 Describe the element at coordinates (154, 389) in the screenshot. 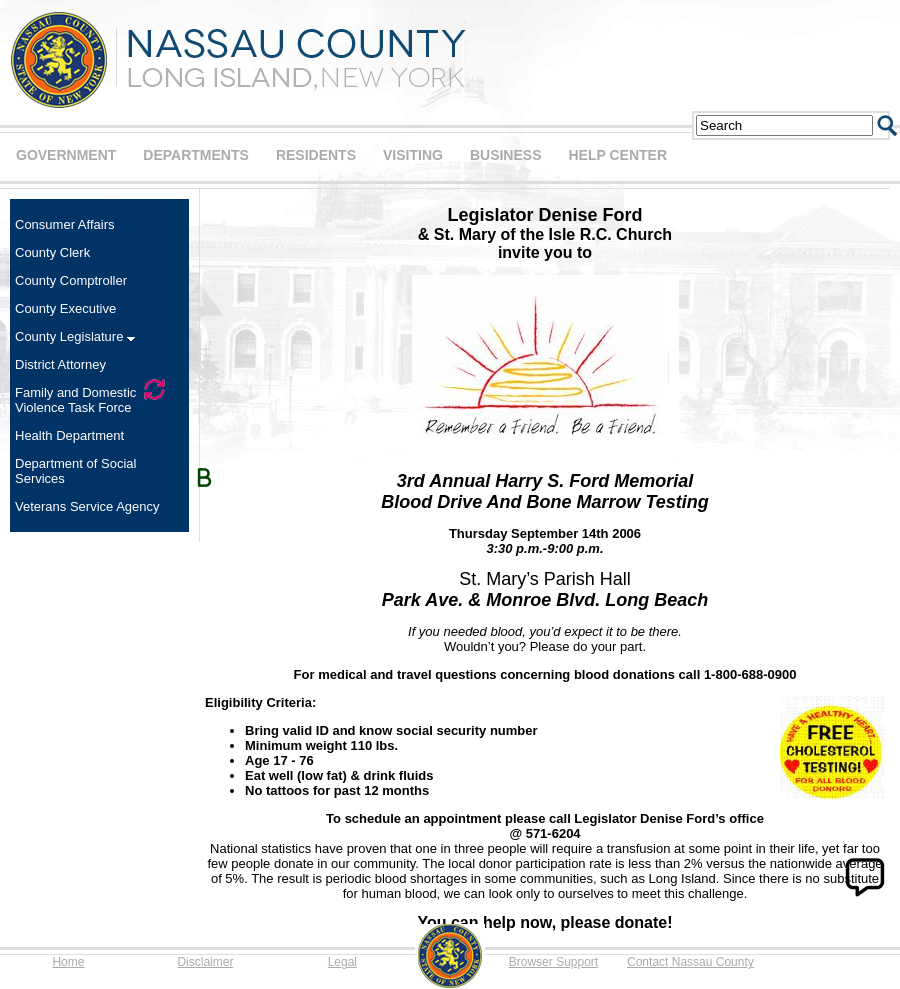

I see `sync data across devices` at that location.